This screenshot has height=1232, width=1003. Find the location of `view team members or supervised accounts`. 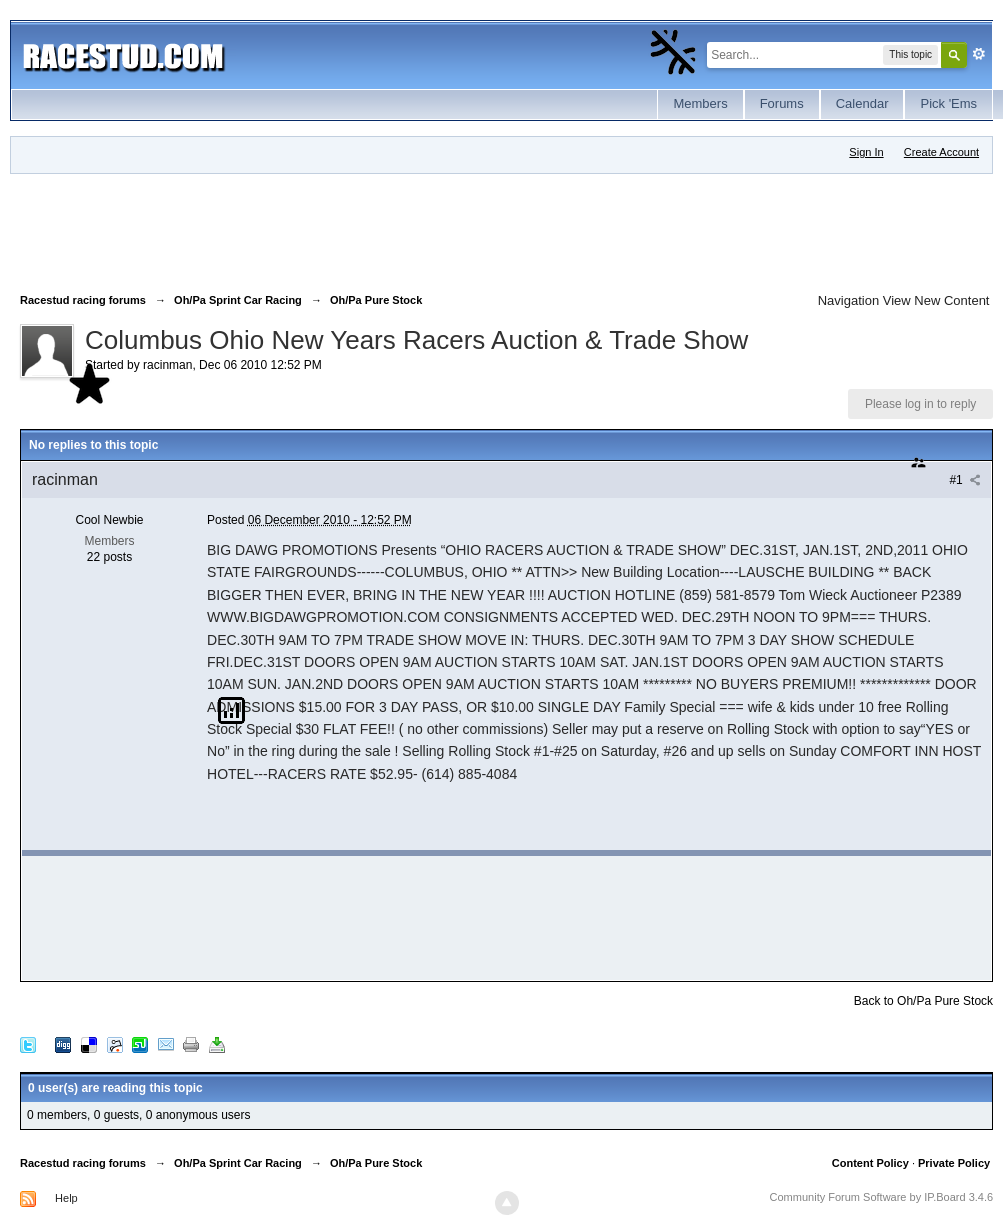

view team members or supervised accounts is located at coordinates (918, 462).